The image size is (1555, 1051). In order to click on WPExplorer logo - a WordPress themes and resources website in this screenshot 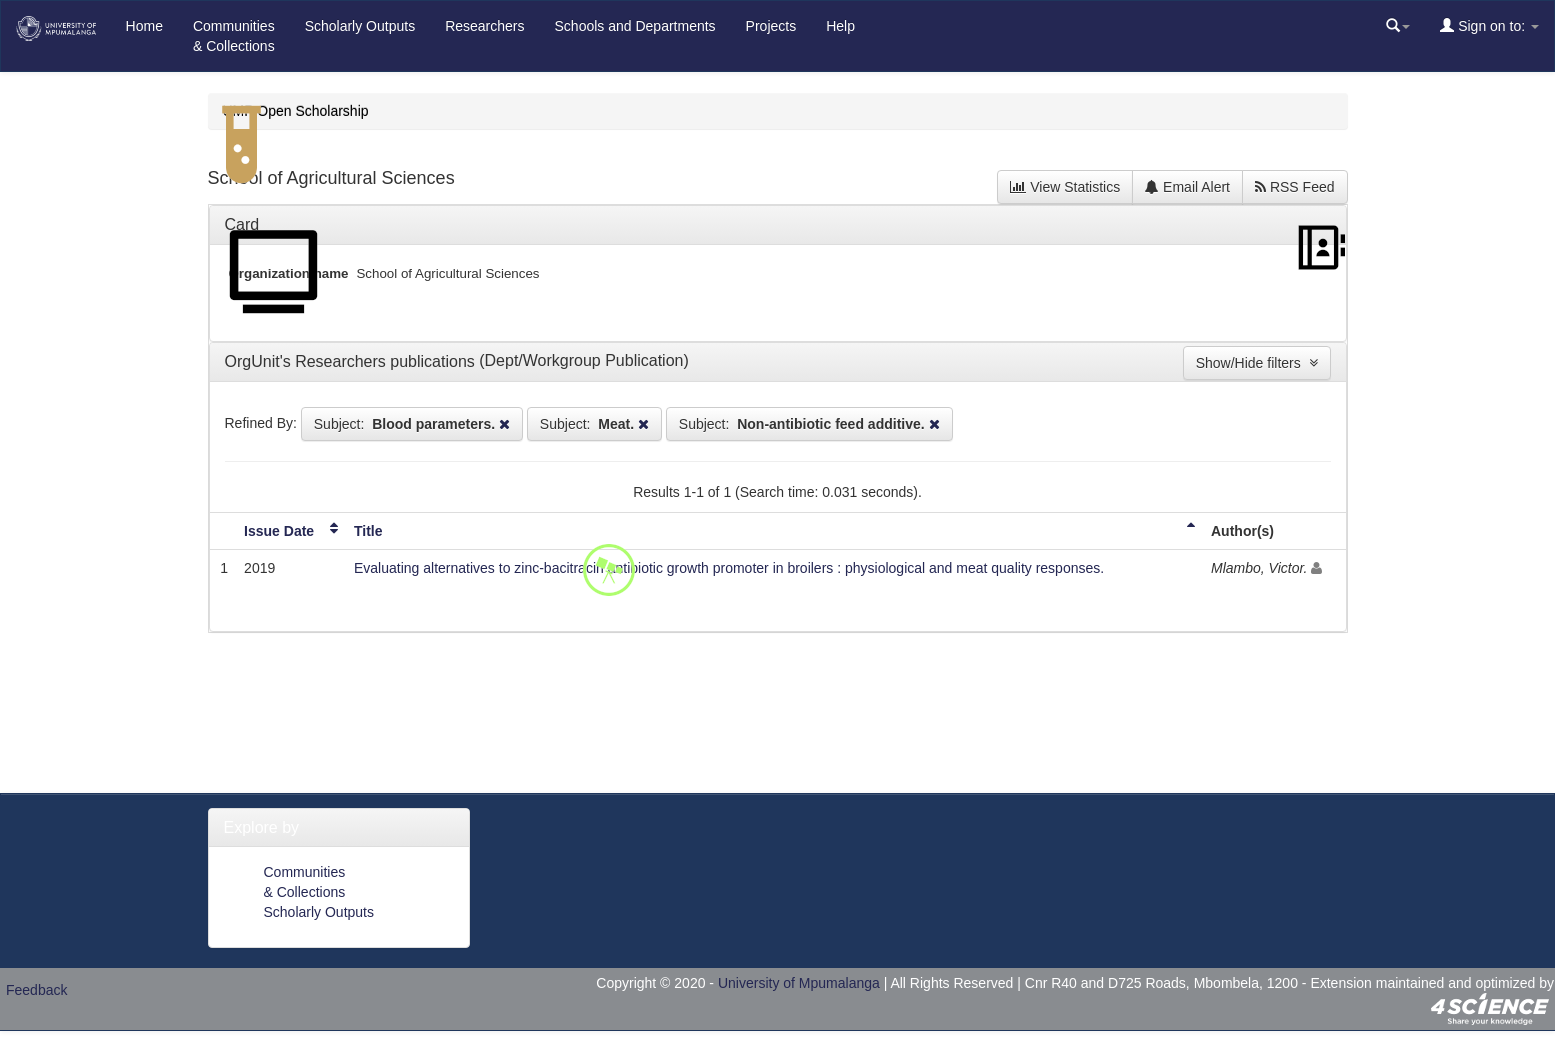, I will do `click(609, 570)`.